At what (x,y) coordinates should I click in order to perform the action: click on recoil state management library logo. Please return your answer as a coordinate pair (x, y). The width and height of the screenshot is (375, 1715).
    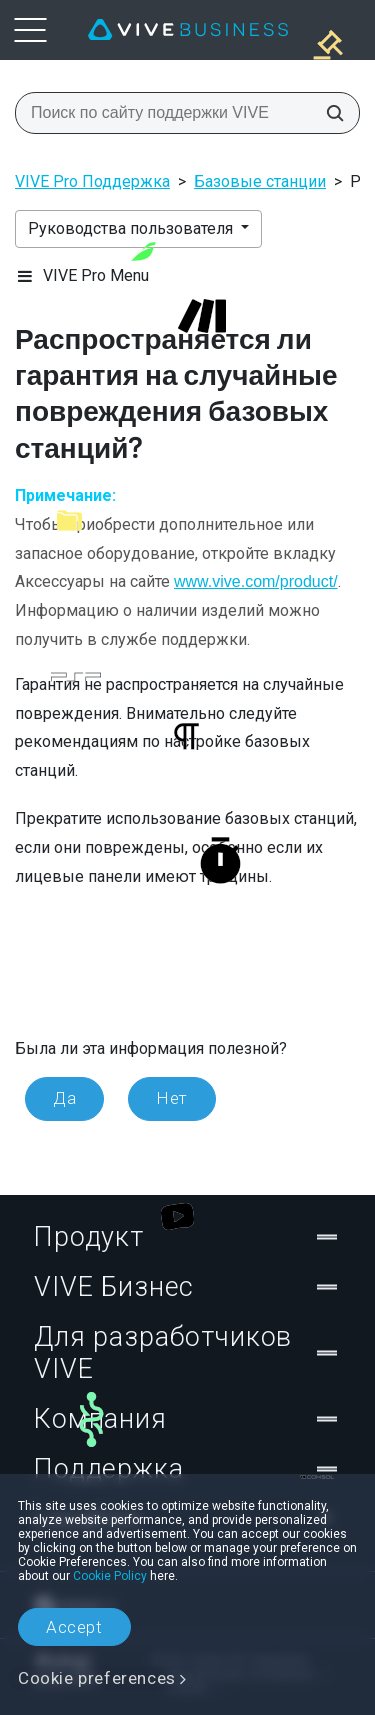
    Looking at the image, I should click on (91, 1419).